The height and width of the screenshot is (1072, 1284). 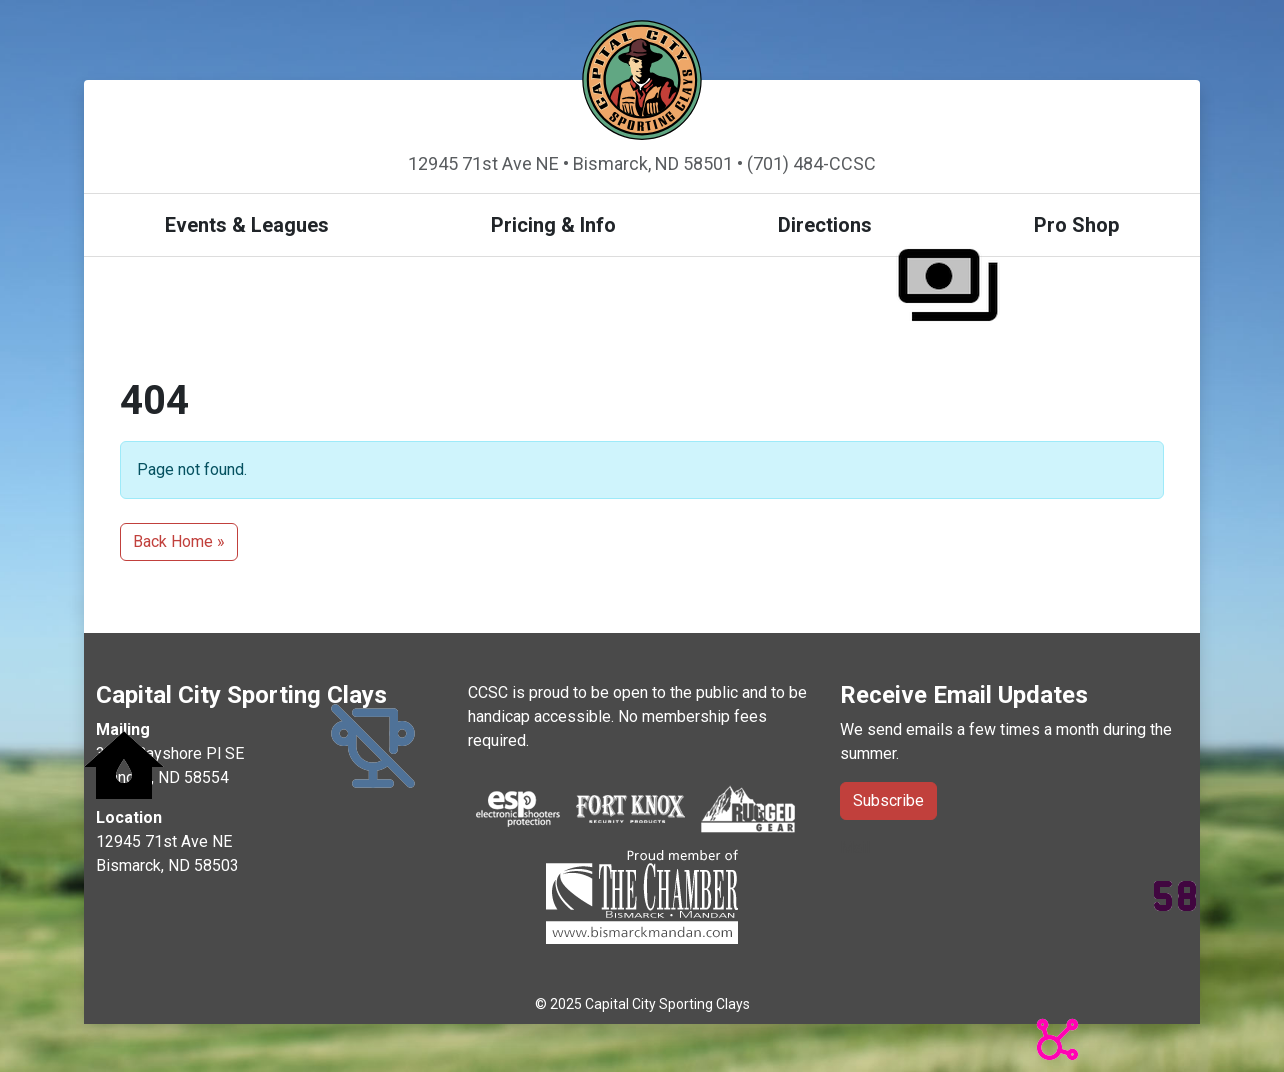 What do you see at coordinates (1057, 1039) in the screenshot?
I see `access affiliate or referral program` at bounding box center [1057, 1039].